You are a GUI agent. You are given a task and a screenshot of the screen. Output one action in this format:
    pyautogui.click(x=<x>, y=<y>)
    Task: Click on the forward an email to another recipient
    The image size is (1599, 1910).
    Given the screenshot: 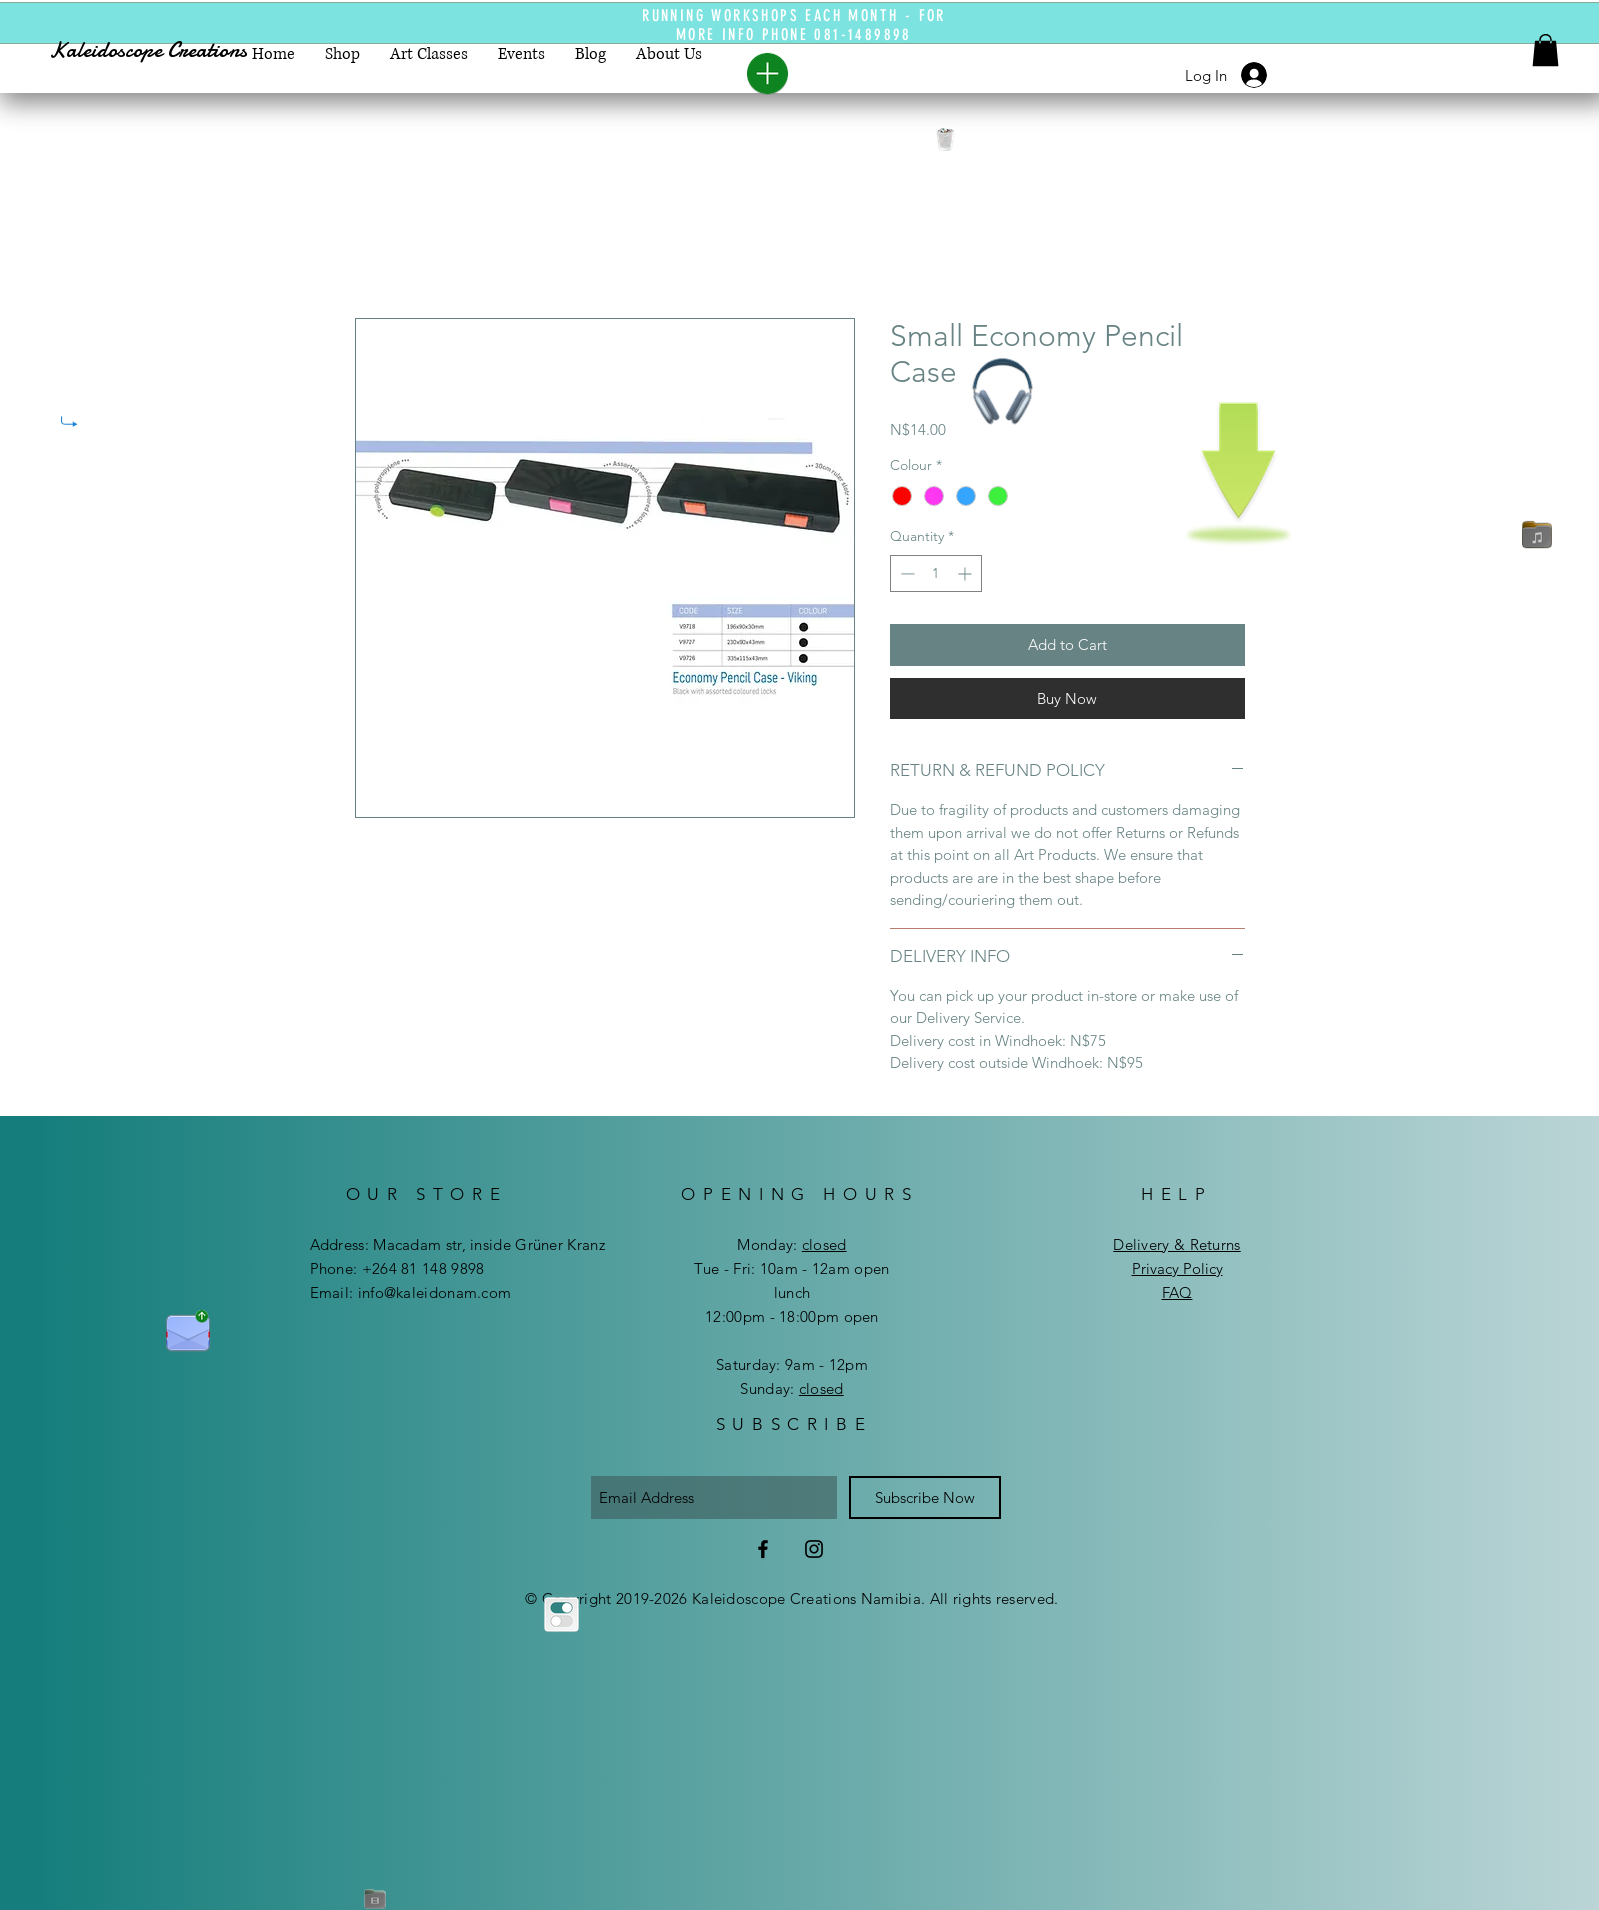 What is the action you would take?
    pyautogui.click(x=69, y=420)
    